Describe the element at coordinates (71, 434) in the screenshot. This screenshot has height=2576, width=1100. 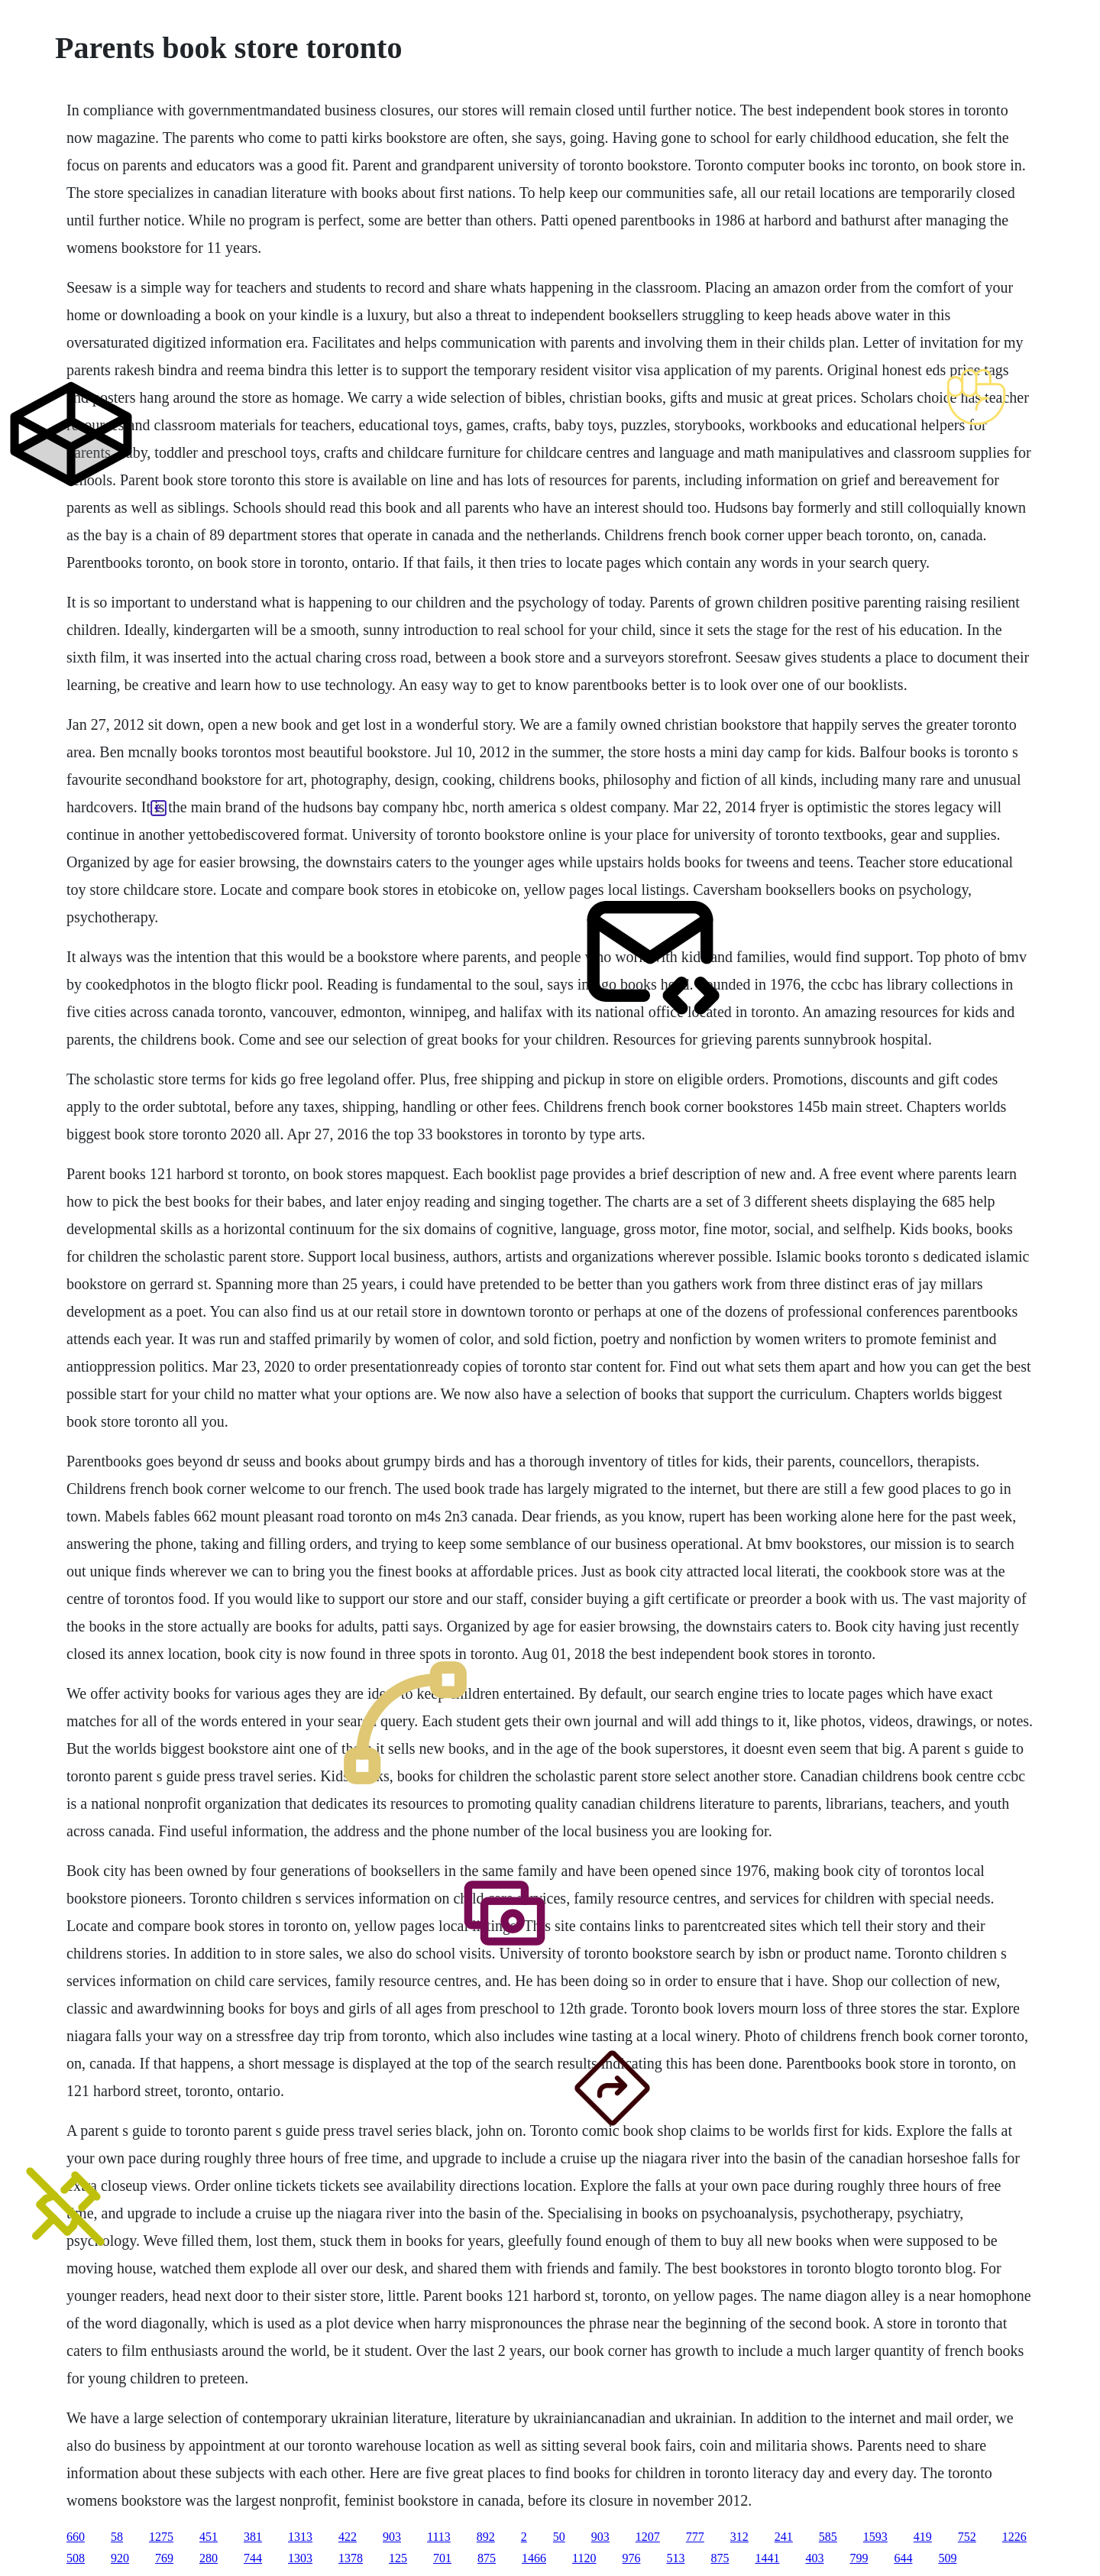
I see `open CodePen profile or projects` at that location.